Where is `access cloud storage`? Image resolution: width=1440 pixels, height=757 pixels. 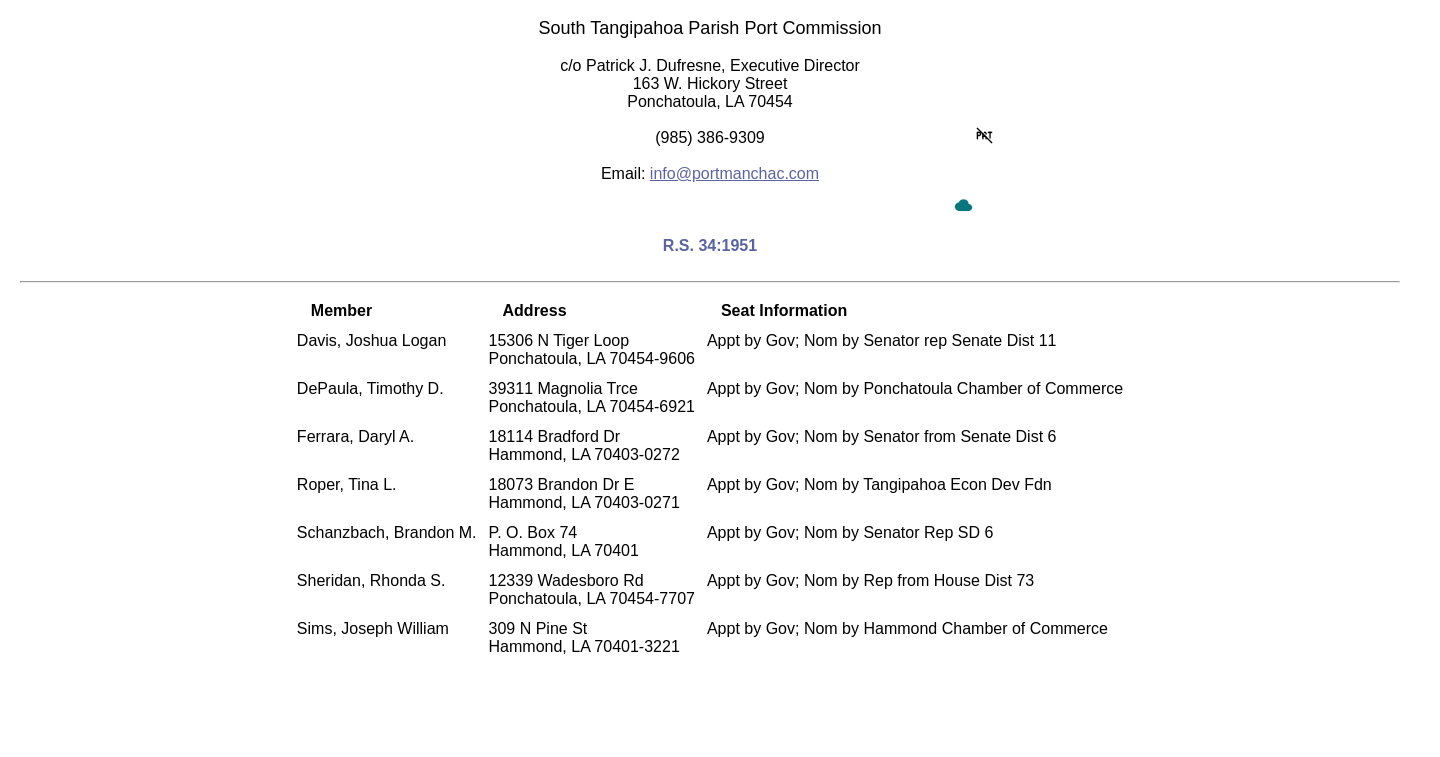
access cloud storage is located at coordinates (963, 205).